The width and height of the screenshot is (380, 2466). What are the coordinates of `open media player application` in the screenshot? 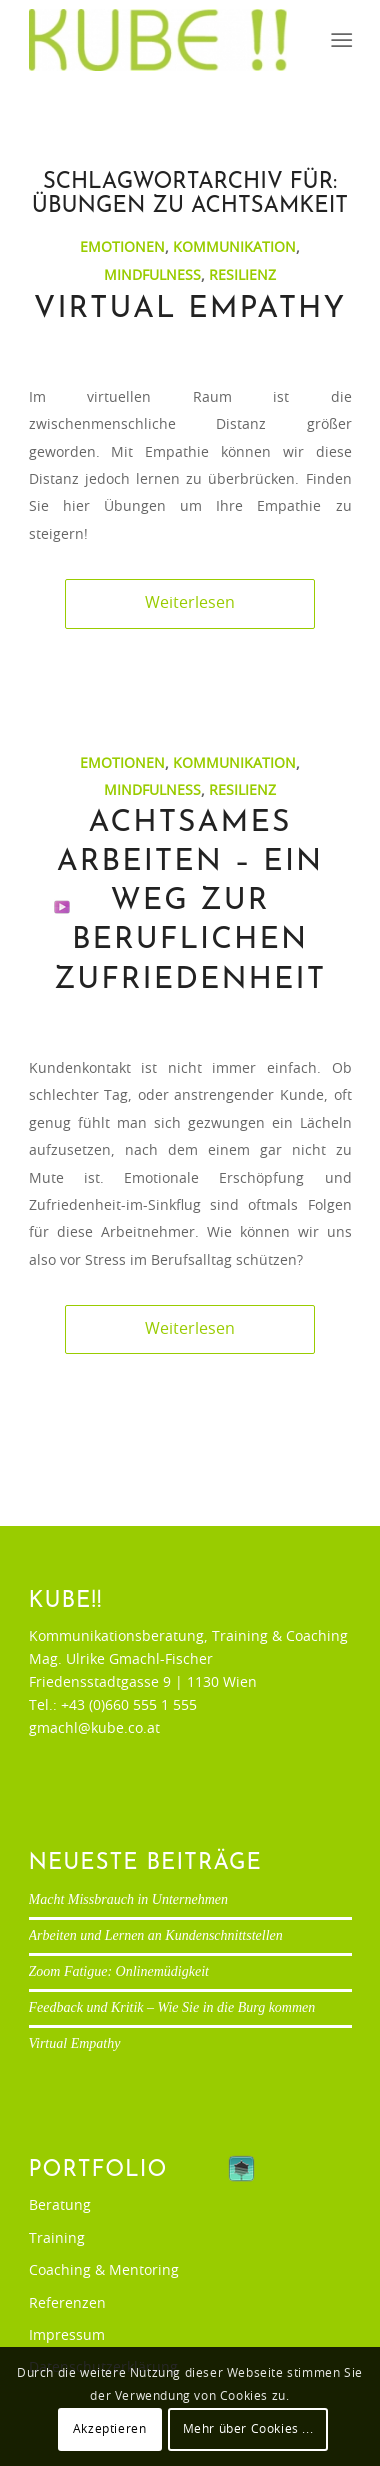 It's located at (62, 907).